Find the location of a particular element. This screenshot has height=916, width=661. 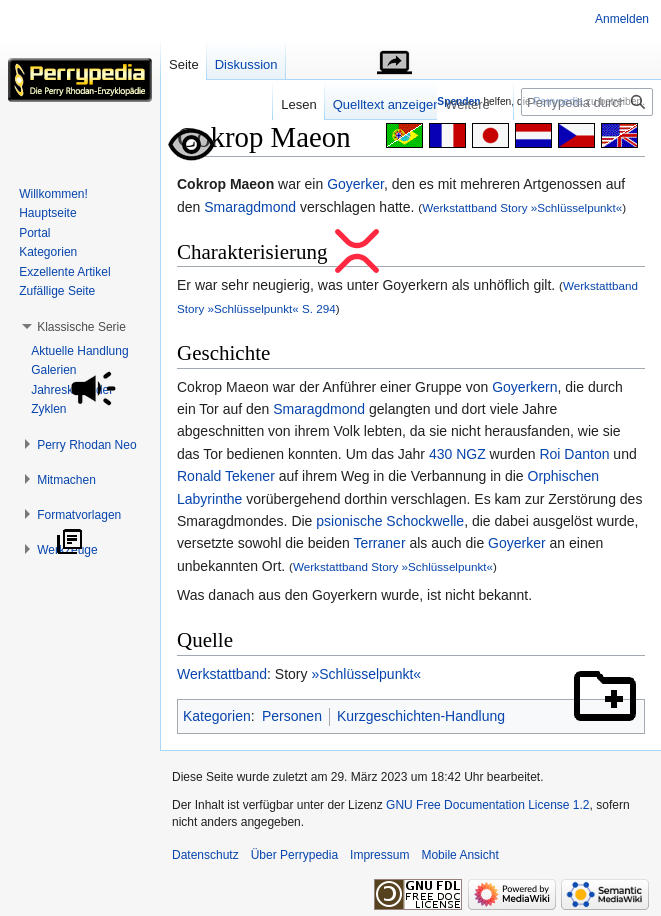

toggle password visibility is located at coordinates (191, 144).